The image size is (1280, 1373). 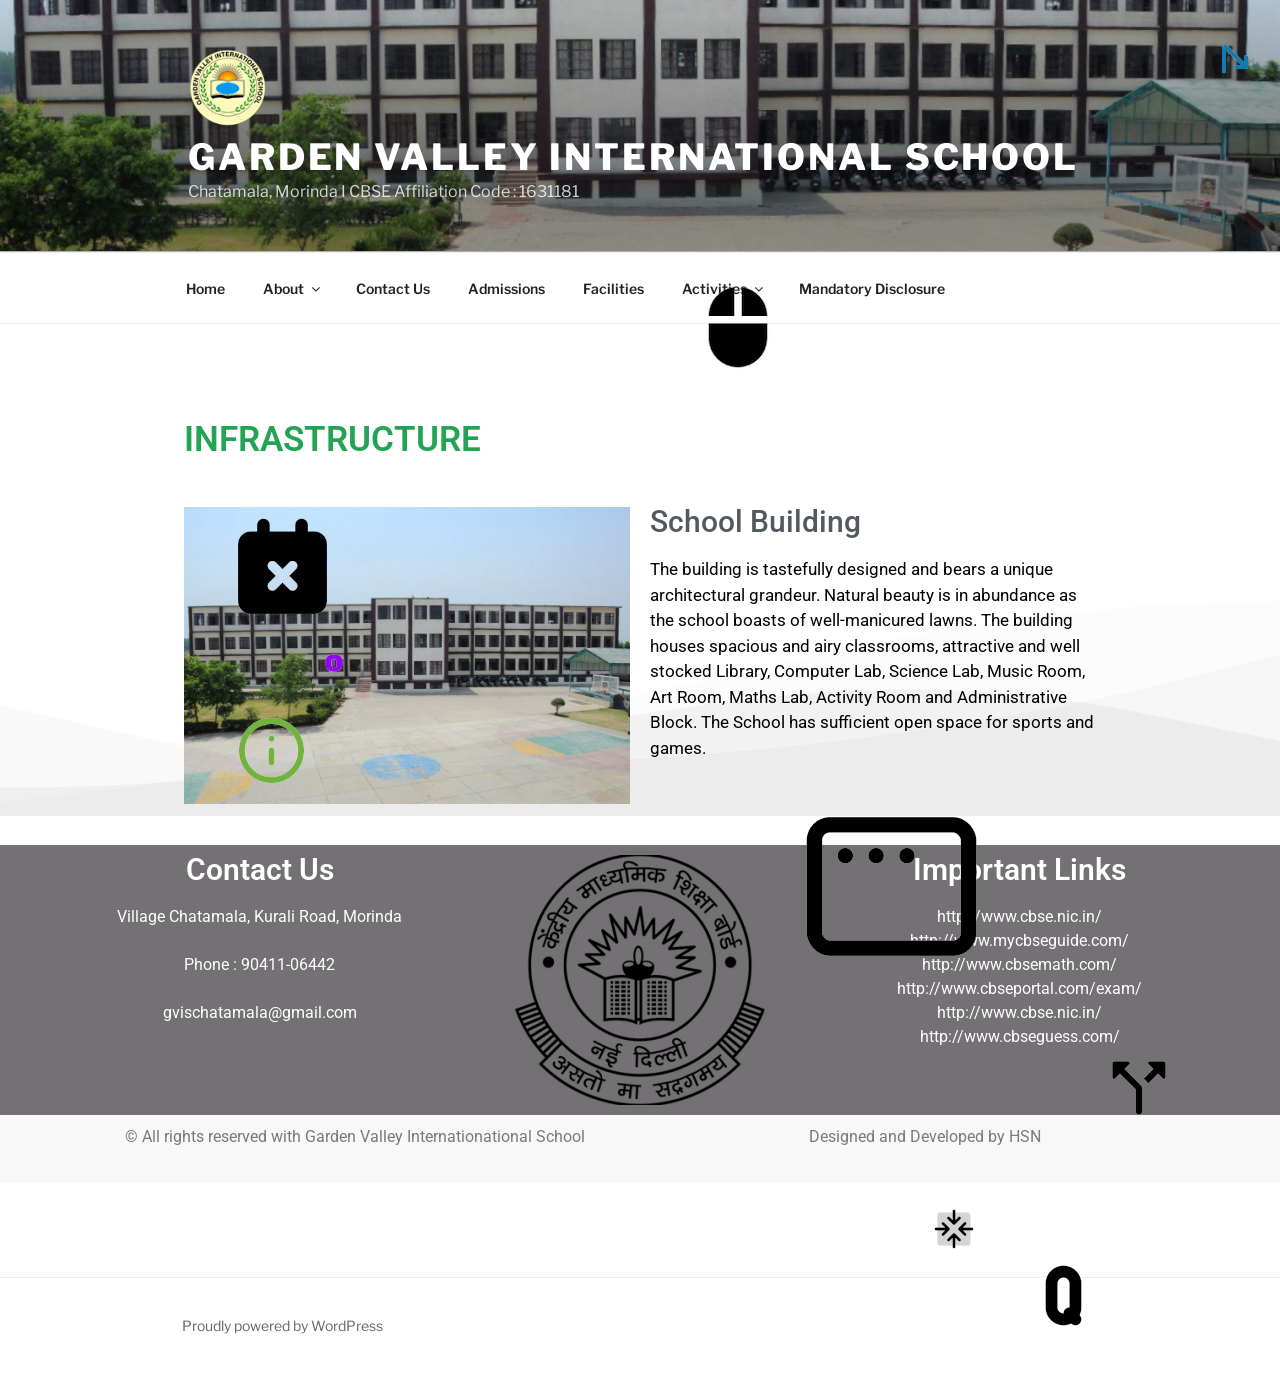 I want to click on split or fork a call to multiple recipients, so click(x=1139, y=1088).